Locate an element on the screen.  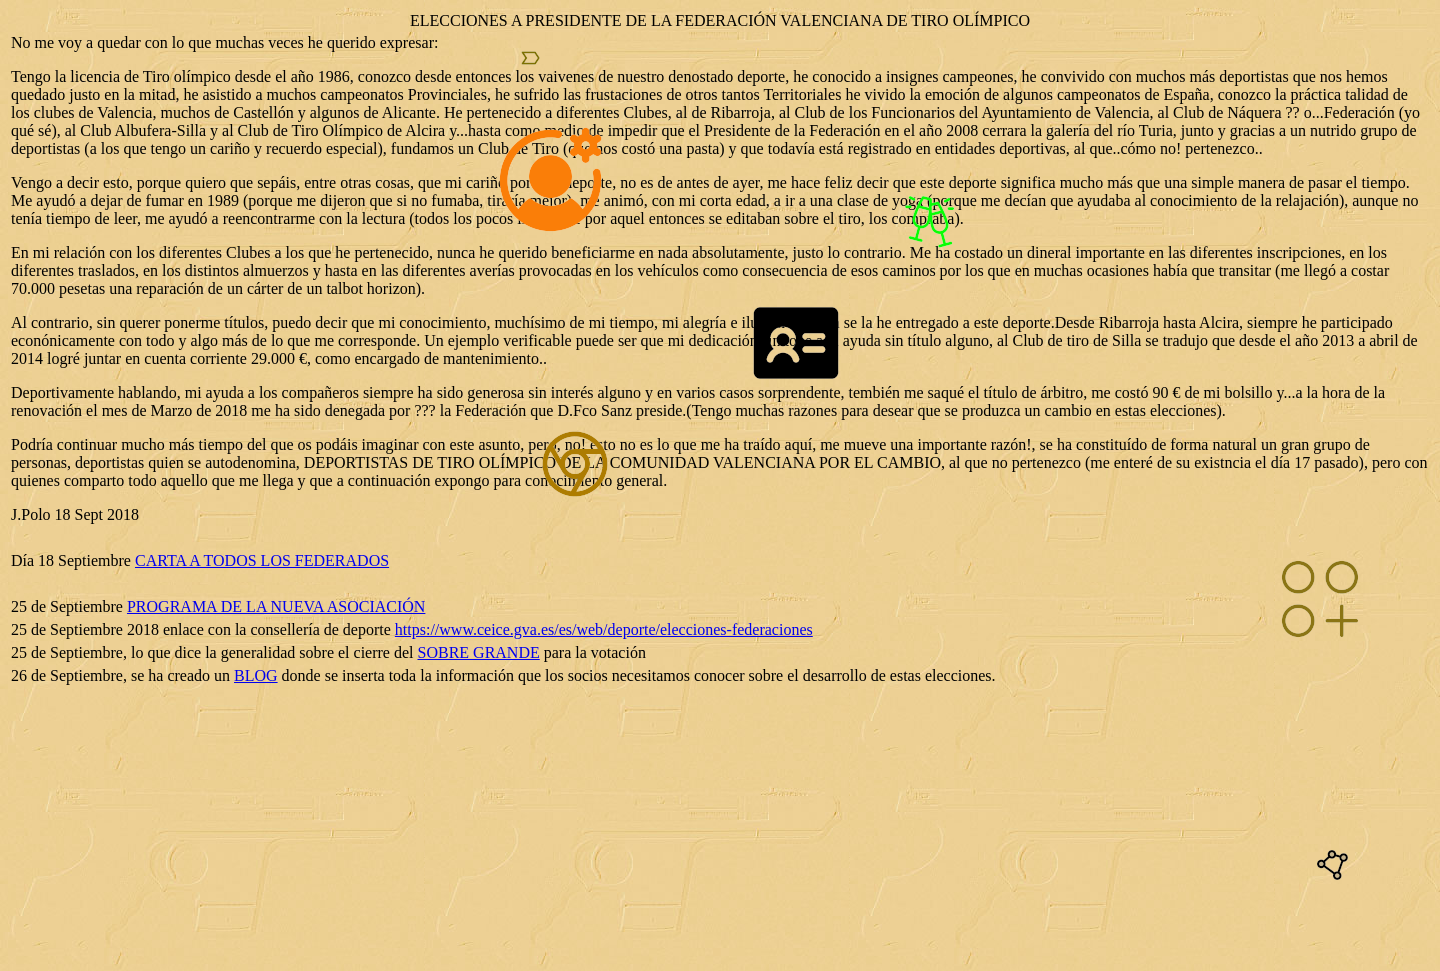
celebrate a milestone or achievement is located at coordinates (930, 221).